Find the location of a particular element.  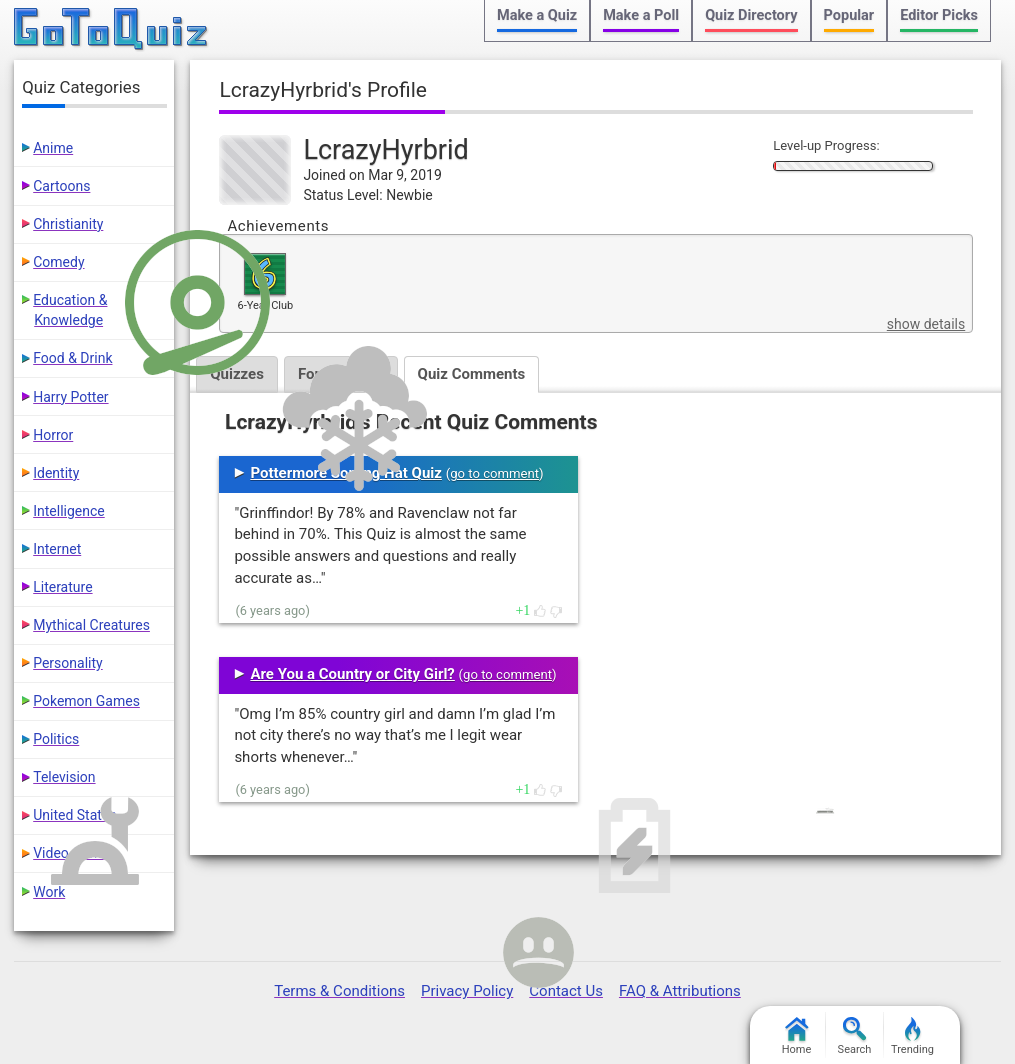

keyboard input device connected is located at coordinates (825, 810).